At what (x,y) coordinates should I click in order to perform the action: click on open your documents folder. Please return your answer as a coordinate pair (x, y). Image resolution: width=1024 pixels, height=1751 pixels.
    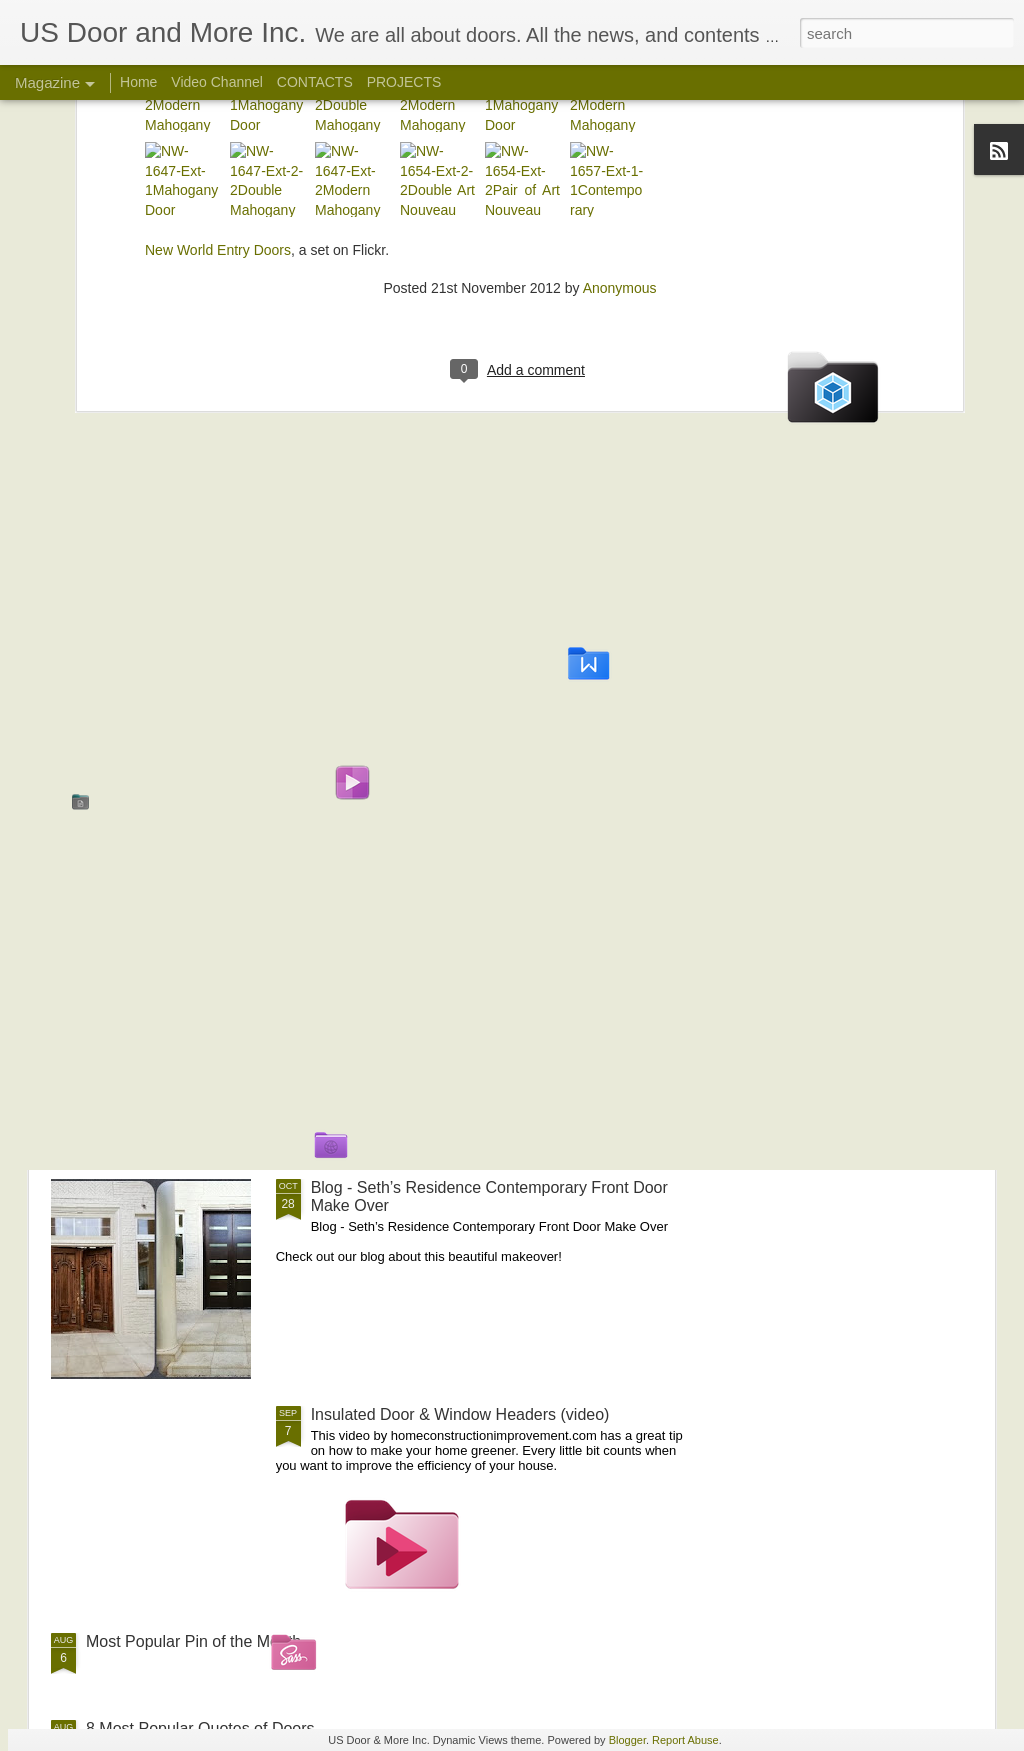
    Looking at the image, I should click on (80, 801).